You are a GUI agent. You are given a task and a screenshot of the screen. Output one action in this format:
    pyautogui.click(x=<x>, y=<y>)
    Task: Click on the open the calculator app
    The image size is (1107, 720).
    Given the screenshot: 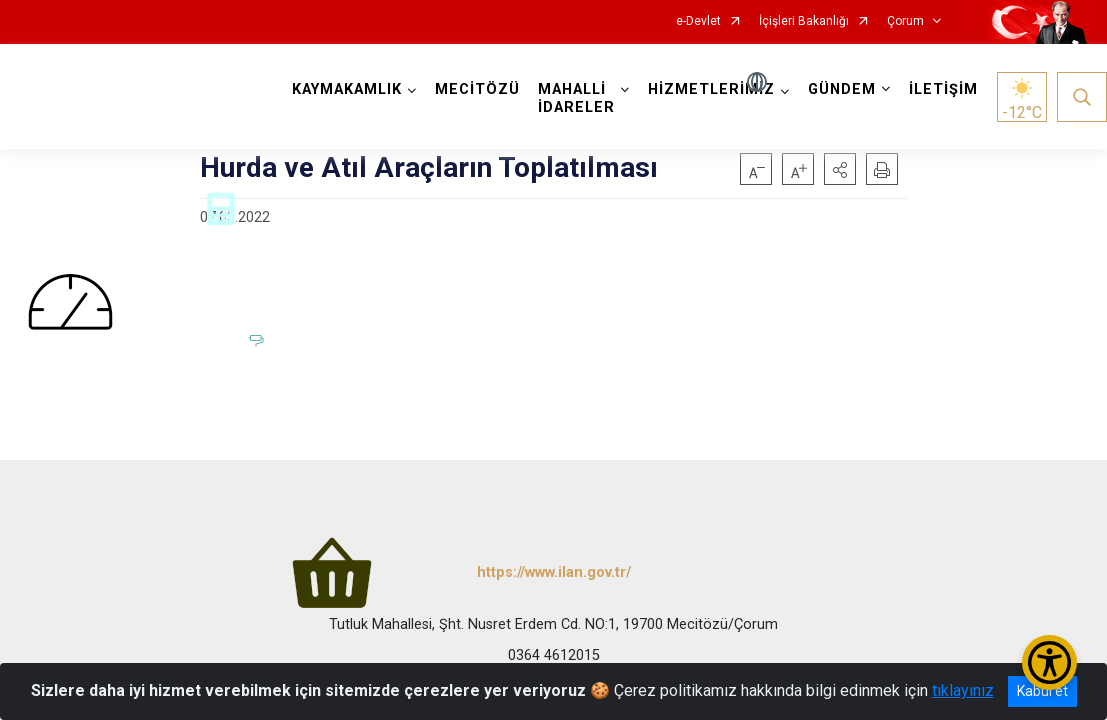 What is the action you would take?
    pyautogui.click(x=221, y=209)
    